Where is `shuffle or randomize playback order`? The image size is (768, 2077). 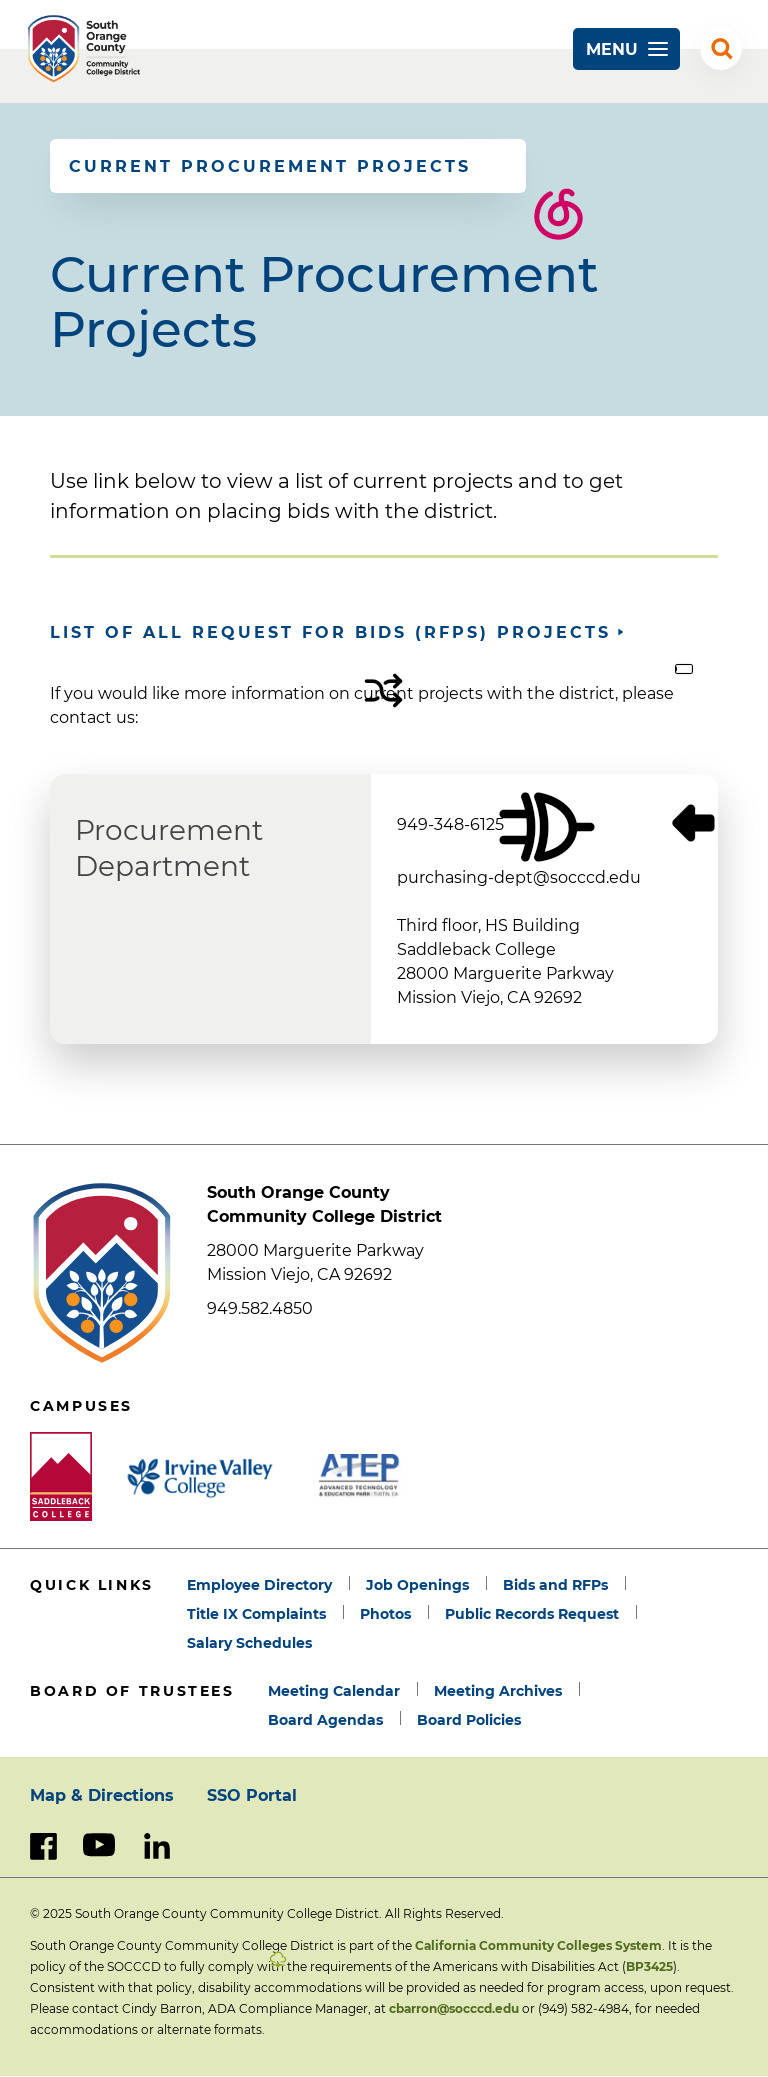
shuffle or randomize playback order is located at coordinates (383, 690).